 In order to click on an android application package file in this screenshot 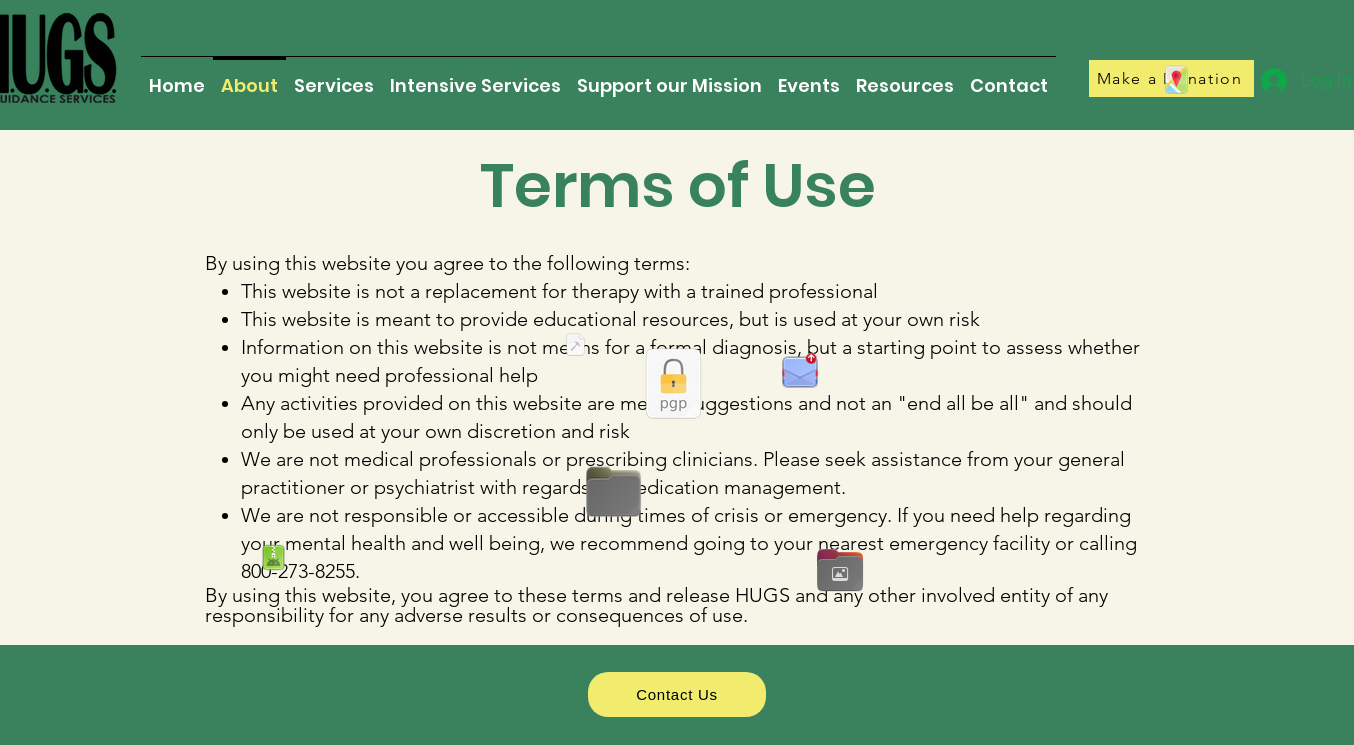, I will do `click(273, 557)`.